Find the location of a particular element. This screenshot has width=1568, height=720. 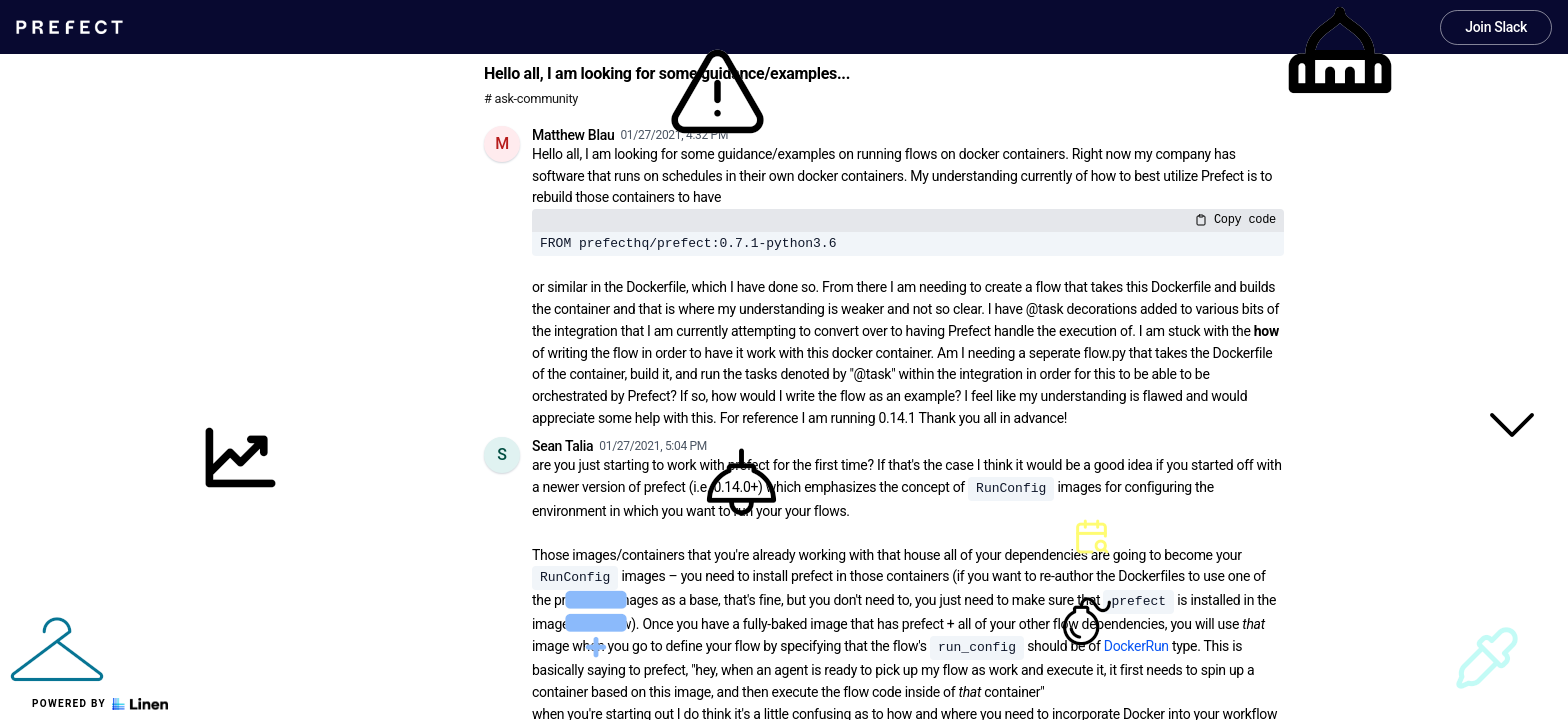

view analytics or performance metrics is located at coordinates (240, 457).